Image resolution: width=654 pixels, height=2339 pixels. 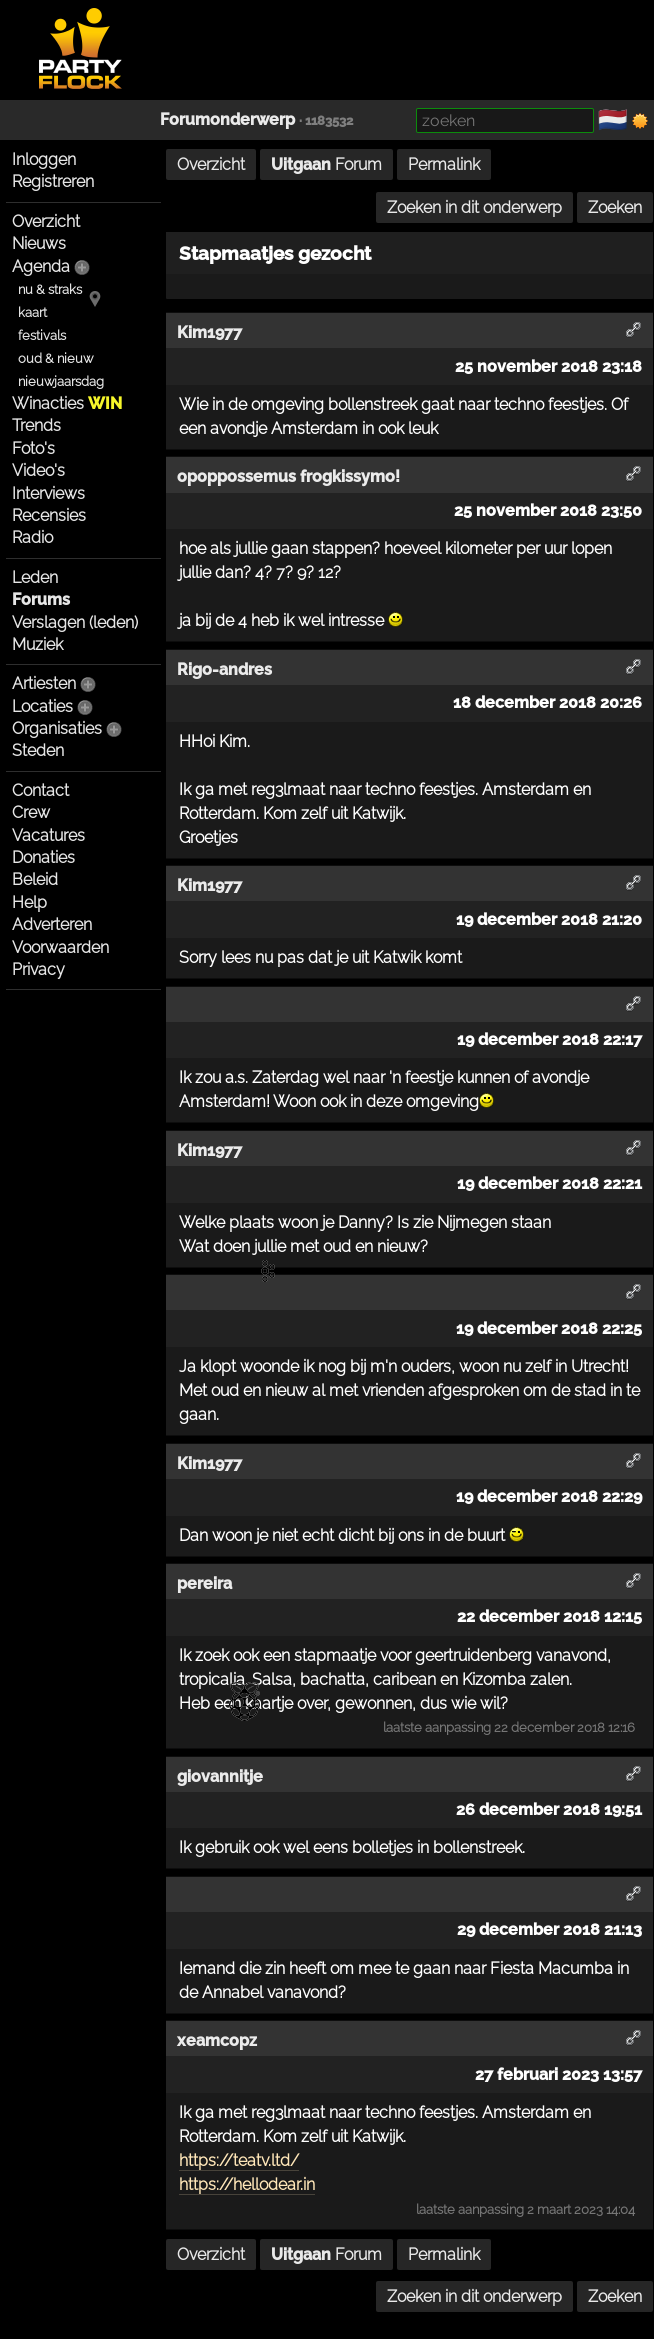 I want to click on Raspberry Pi brand logo, so click(x=244, y=1701).